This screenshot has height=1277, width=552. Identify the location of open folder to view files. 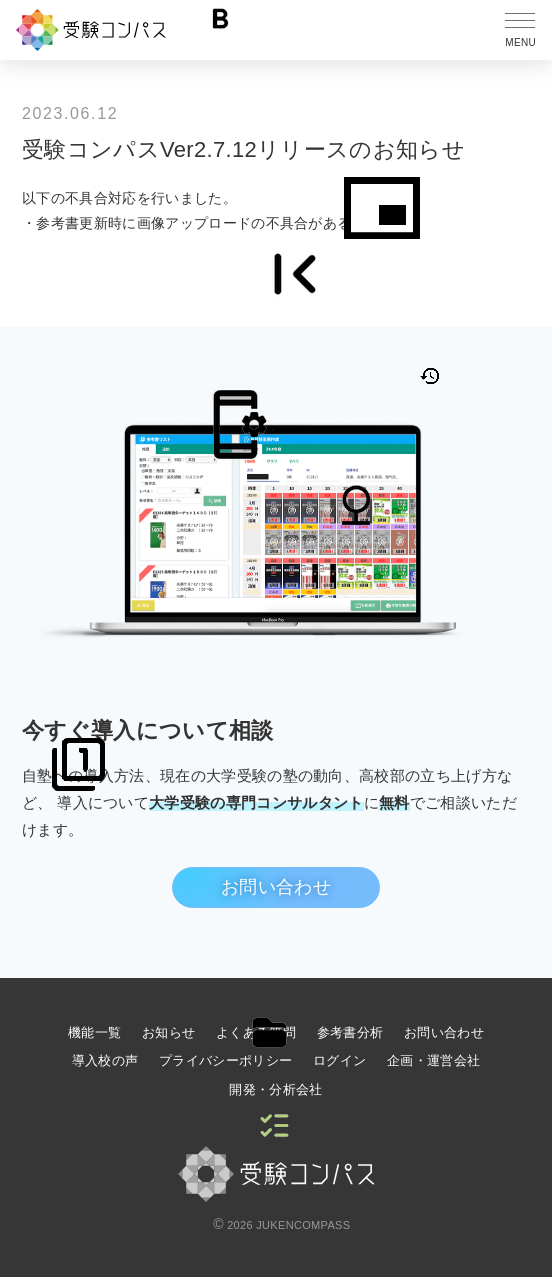
(269, 1032).